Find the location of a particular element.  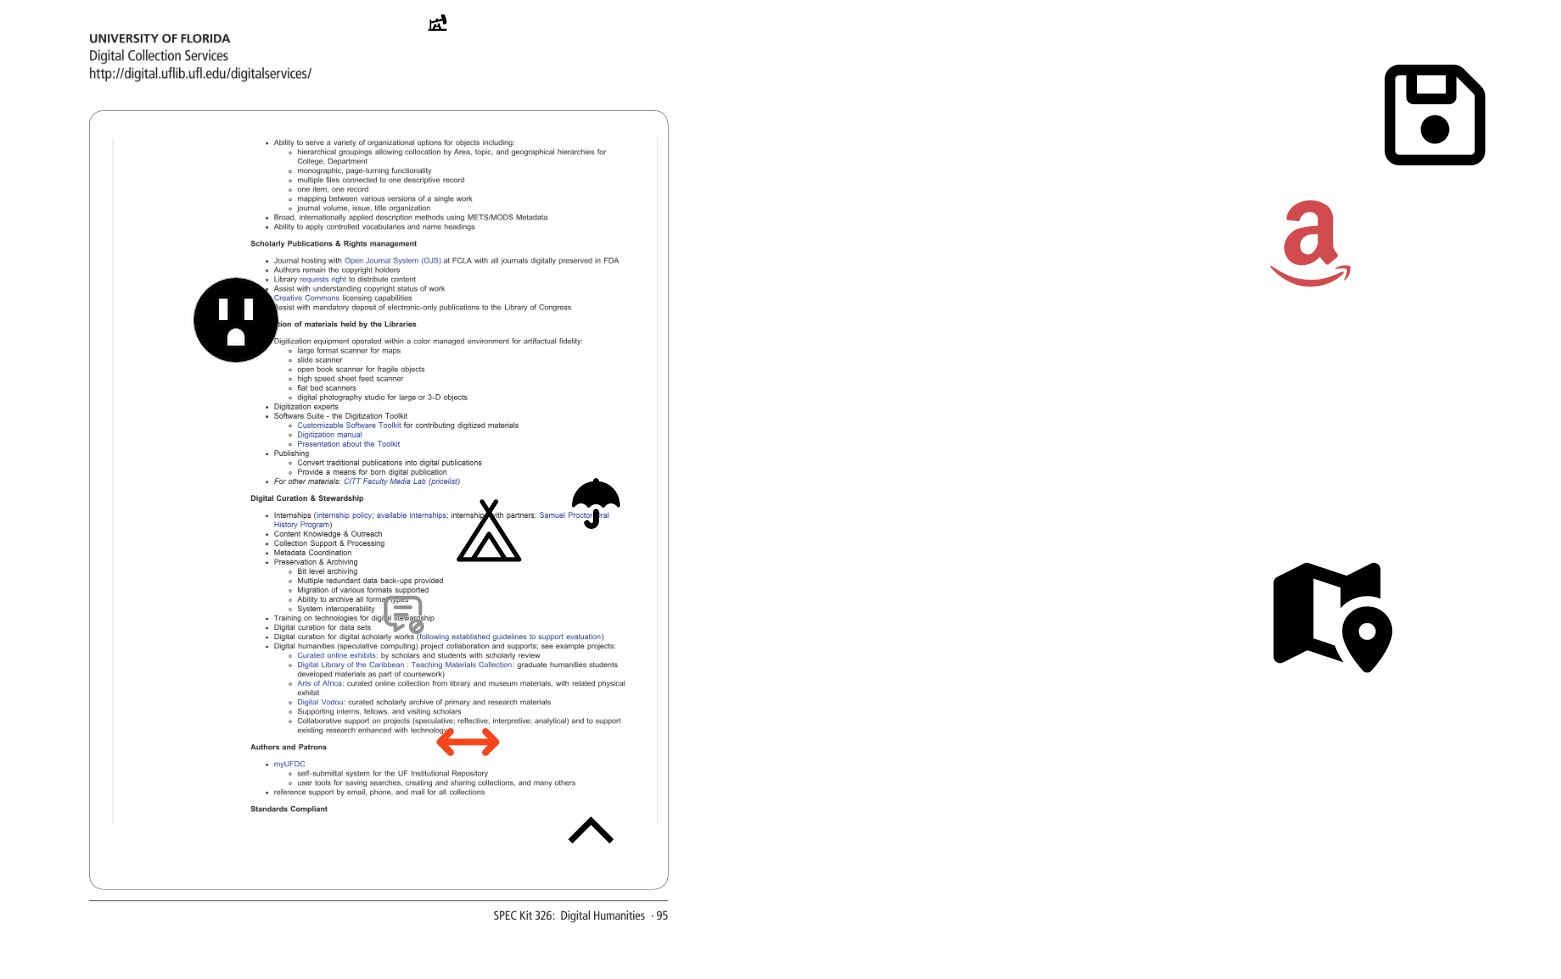

view weather protection or rain forecast is located at coordinates (596, 505).